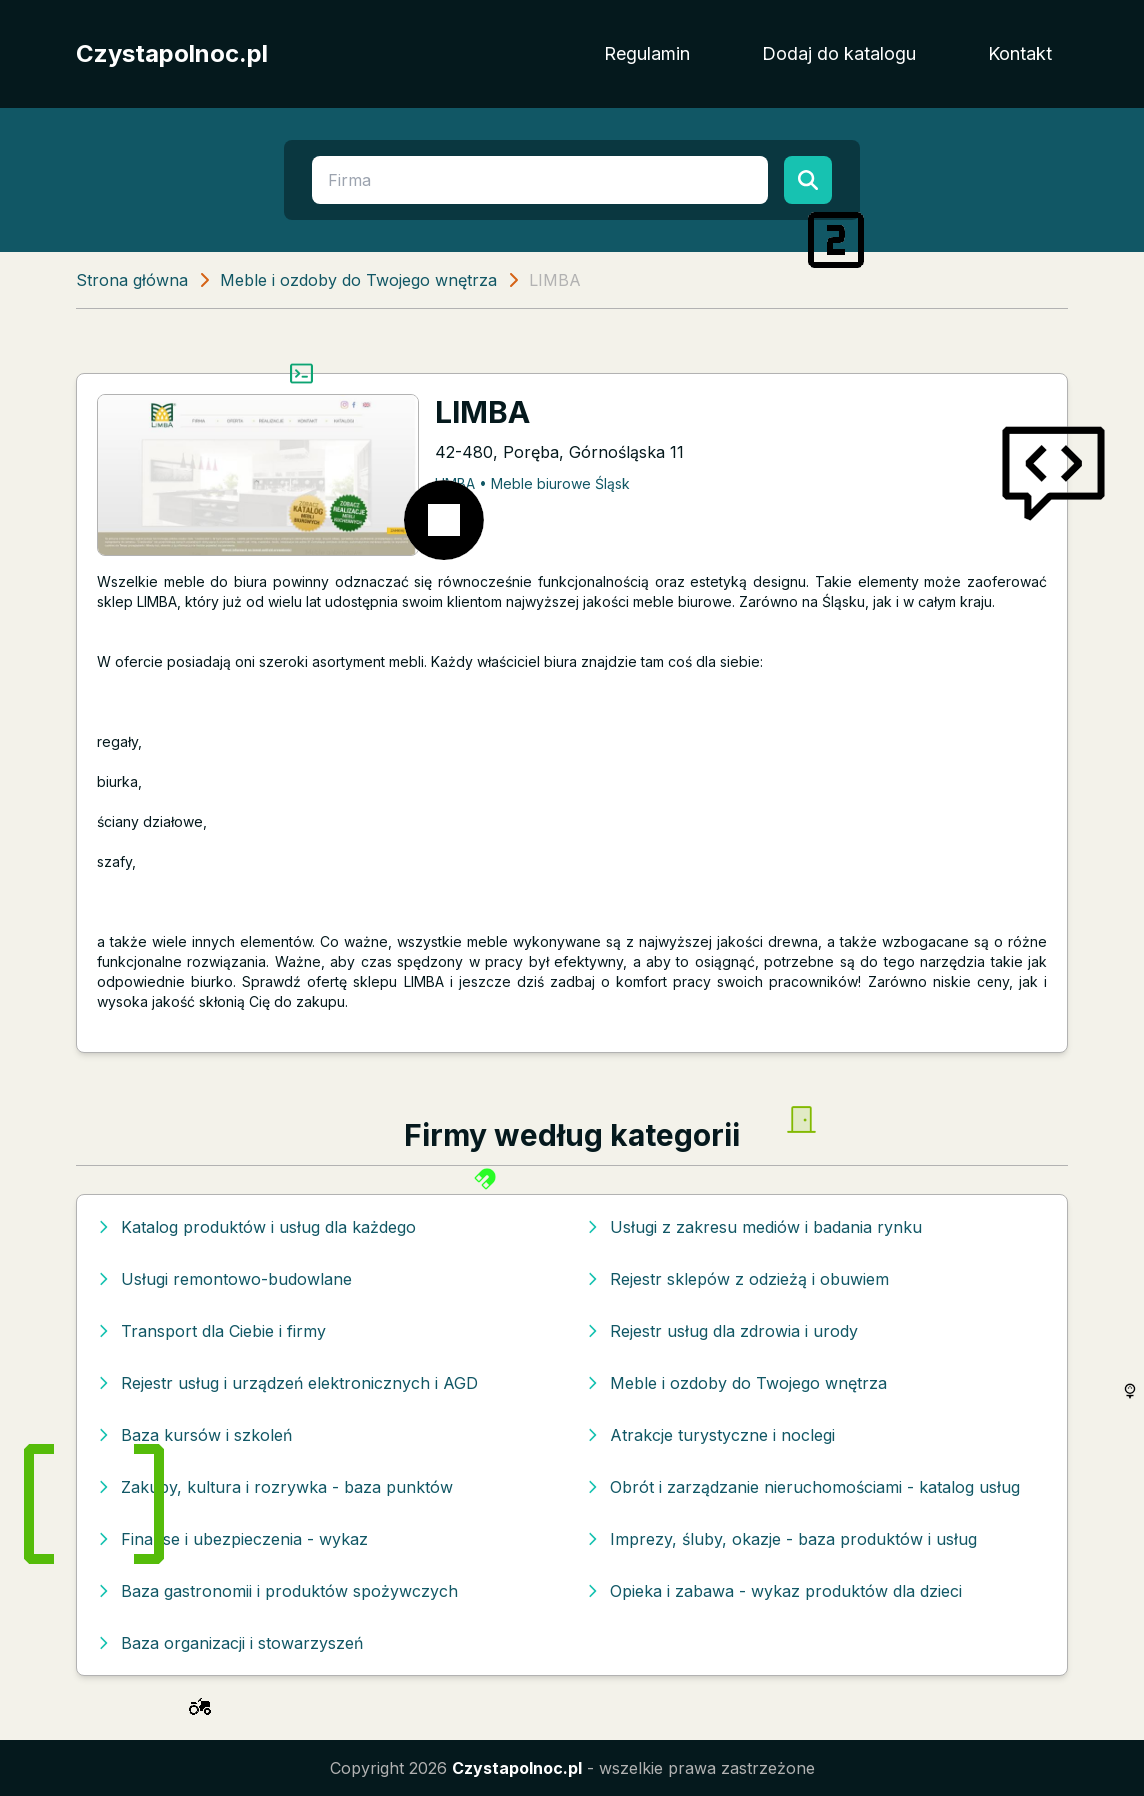 This screenshot has width=1144, height=1796. What do you see at coordinates (1053, 470) in the screenshot?
I see `open code review comments` at bounding box center [1053, 470].